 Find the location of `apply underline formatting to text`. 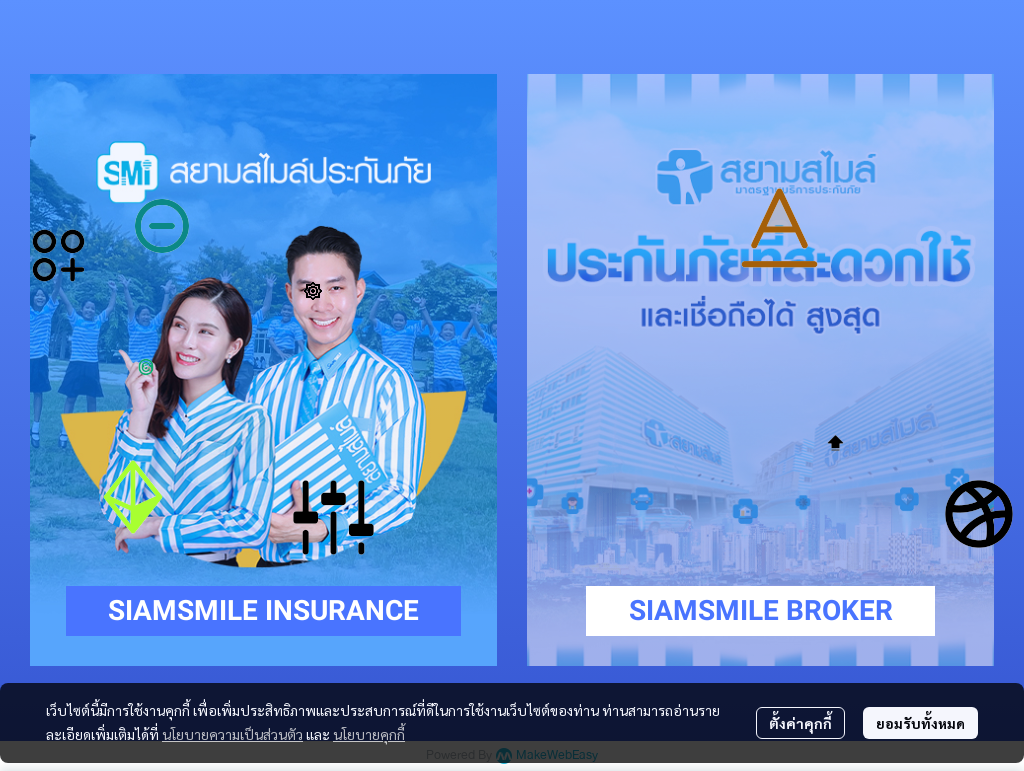

apply underline formatting to text is located at coordinates (779, 229).